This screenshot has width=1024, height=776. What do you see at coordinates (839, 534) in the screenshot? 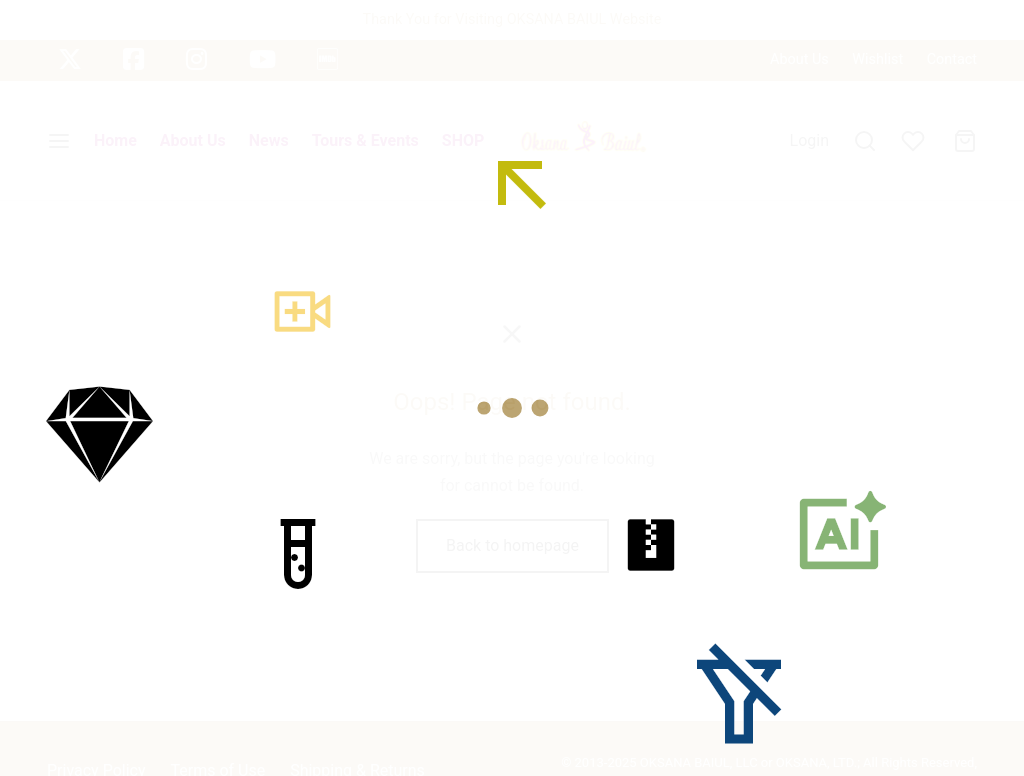
I see `generate content using AI` at bounding box center [839, 534].